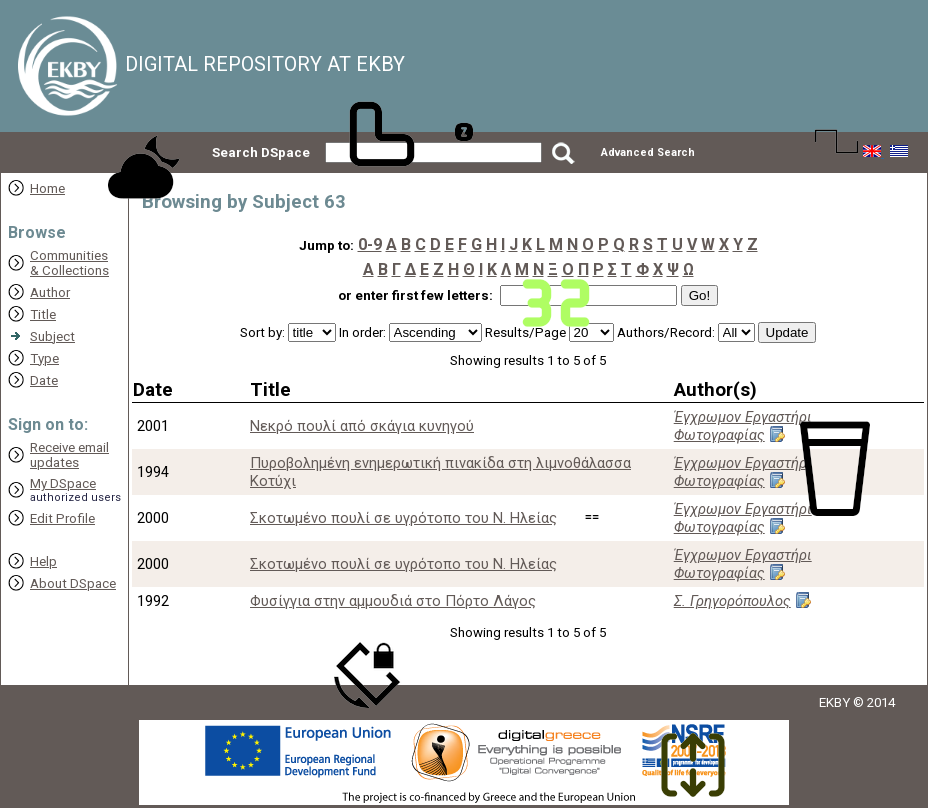  I want to click on connect two paths with a straight corner join, so click(382, 134).